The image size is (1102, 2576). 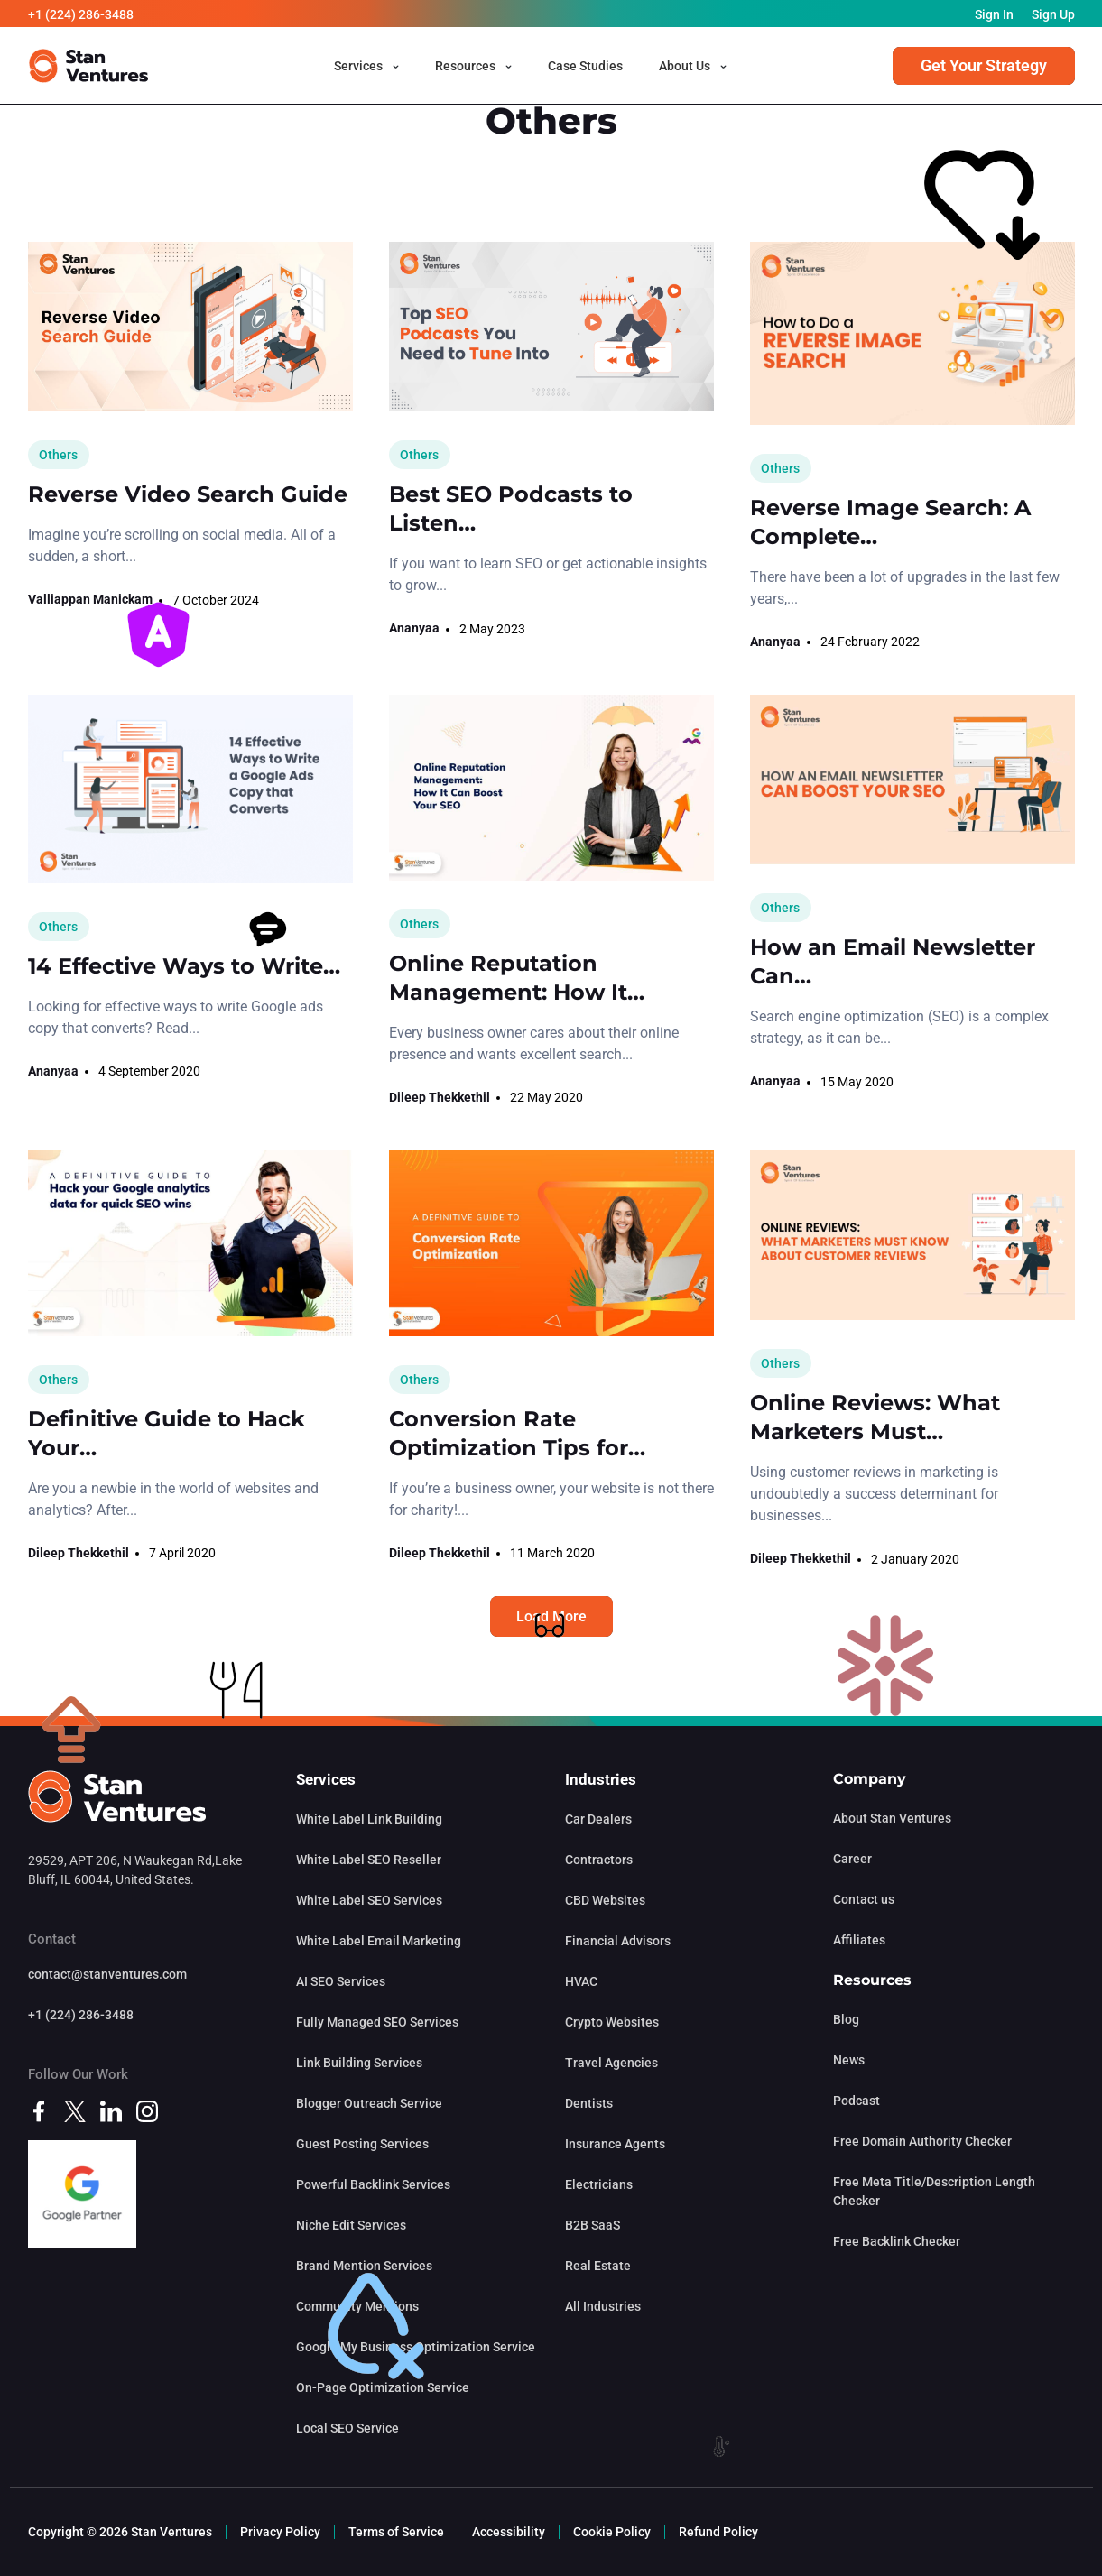 What do you see at coordinates (237, 1689) in the screenshot?
I see `find nearby restaurants or dining options` at bounding box center [237, 1689].